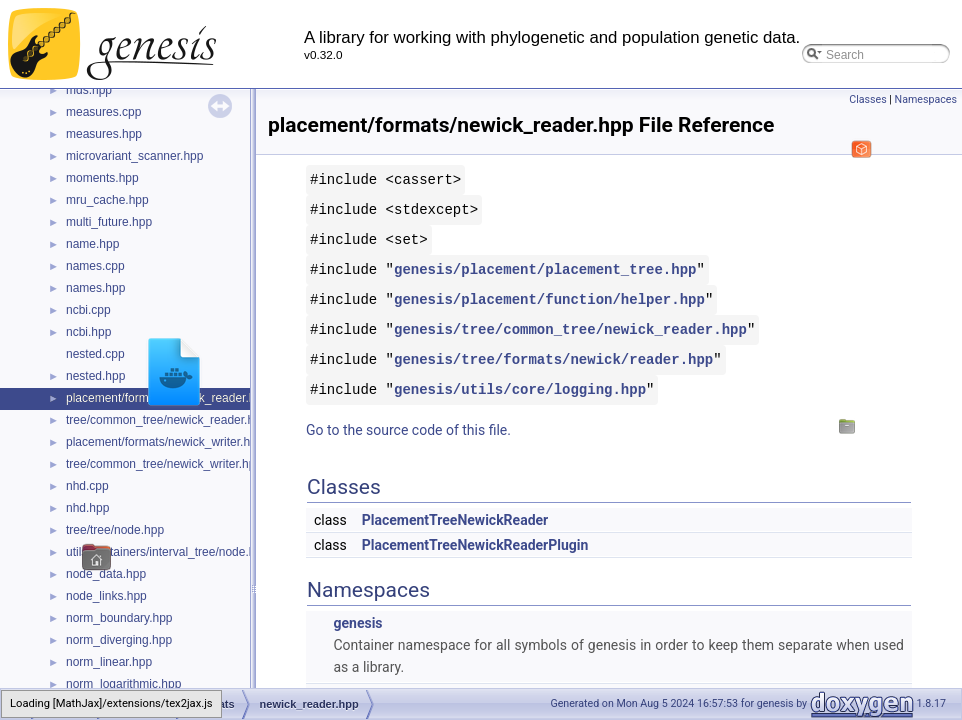 The image size is (962, 720). What do you see at coordinates (861, 148) in the screenshot?
I see `3ds format 3d model file` at bounding box center [861, 148].